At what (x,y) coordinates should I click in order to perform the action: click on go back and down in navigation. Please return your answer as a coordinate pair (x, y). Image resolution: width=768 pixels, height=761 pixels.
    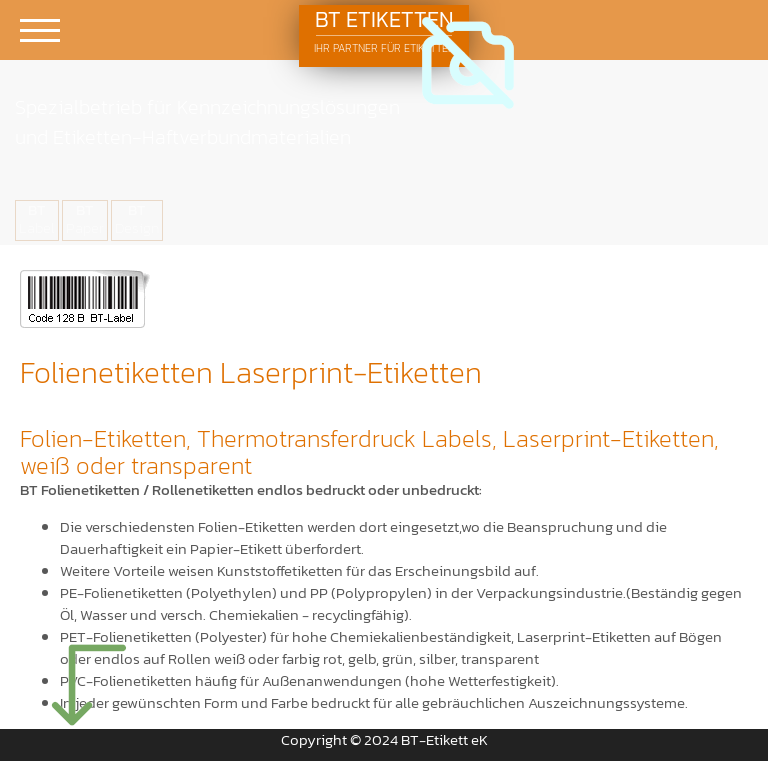
    Looking at the image, I should click on (89, 685).